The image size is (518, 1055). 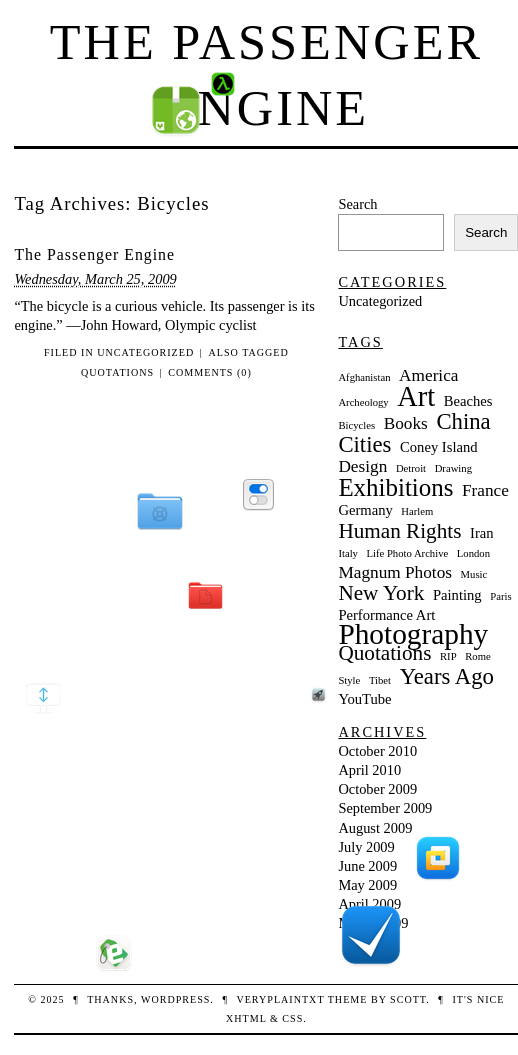 What do you see at coordinates (176, 111) in the screenshot?
I see `manage software package sources and repositories` at bounding box center [176, 111].